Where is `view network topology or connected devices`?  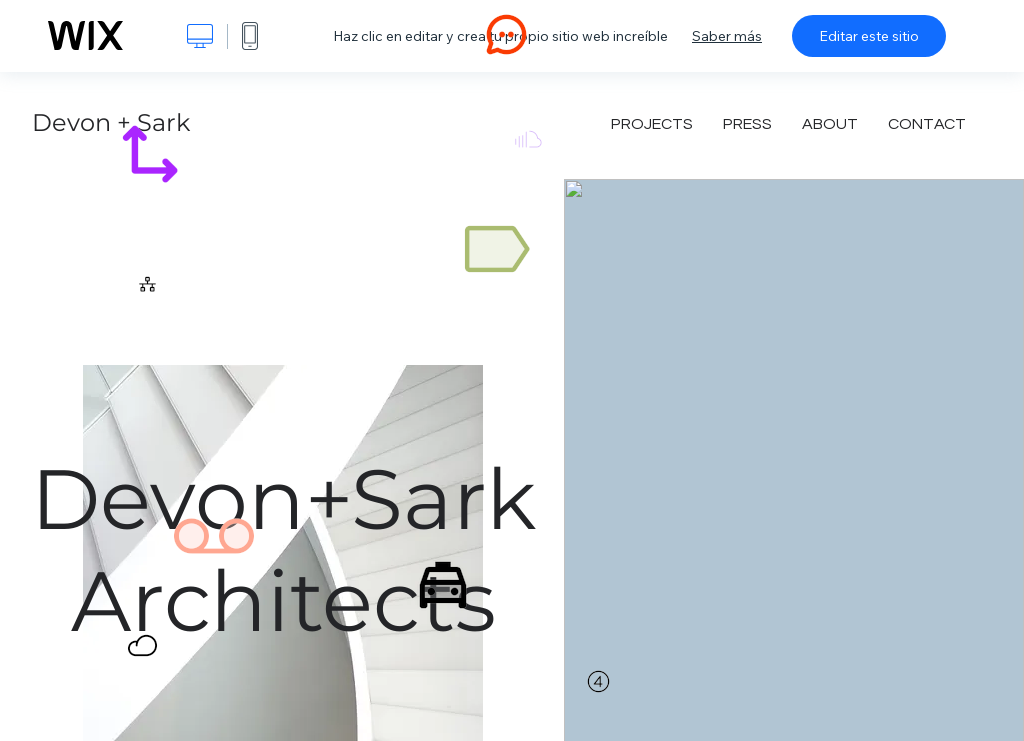
view network topology or connected devices is located at coordinates (147, 284).